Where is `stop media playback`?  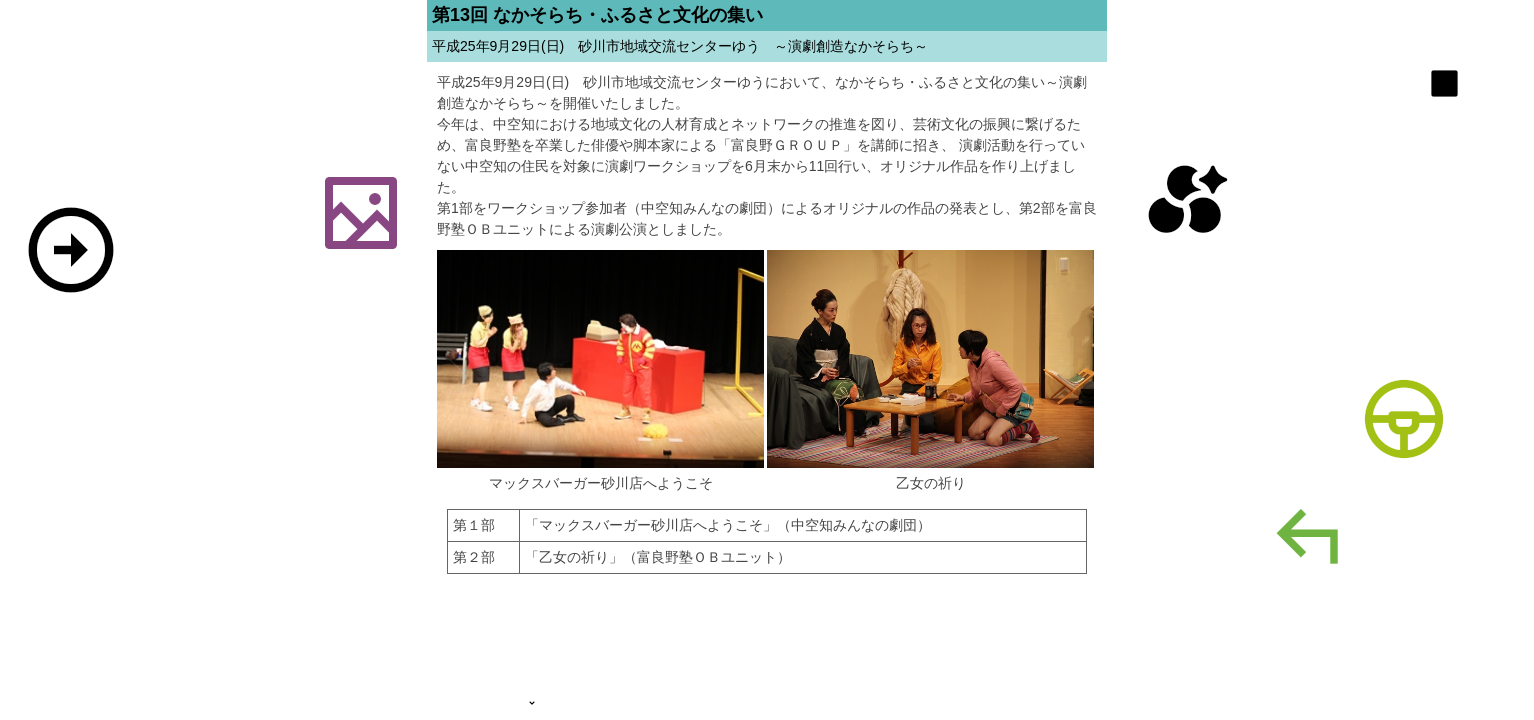
stop media playback is located at coordinates (1444, 83).